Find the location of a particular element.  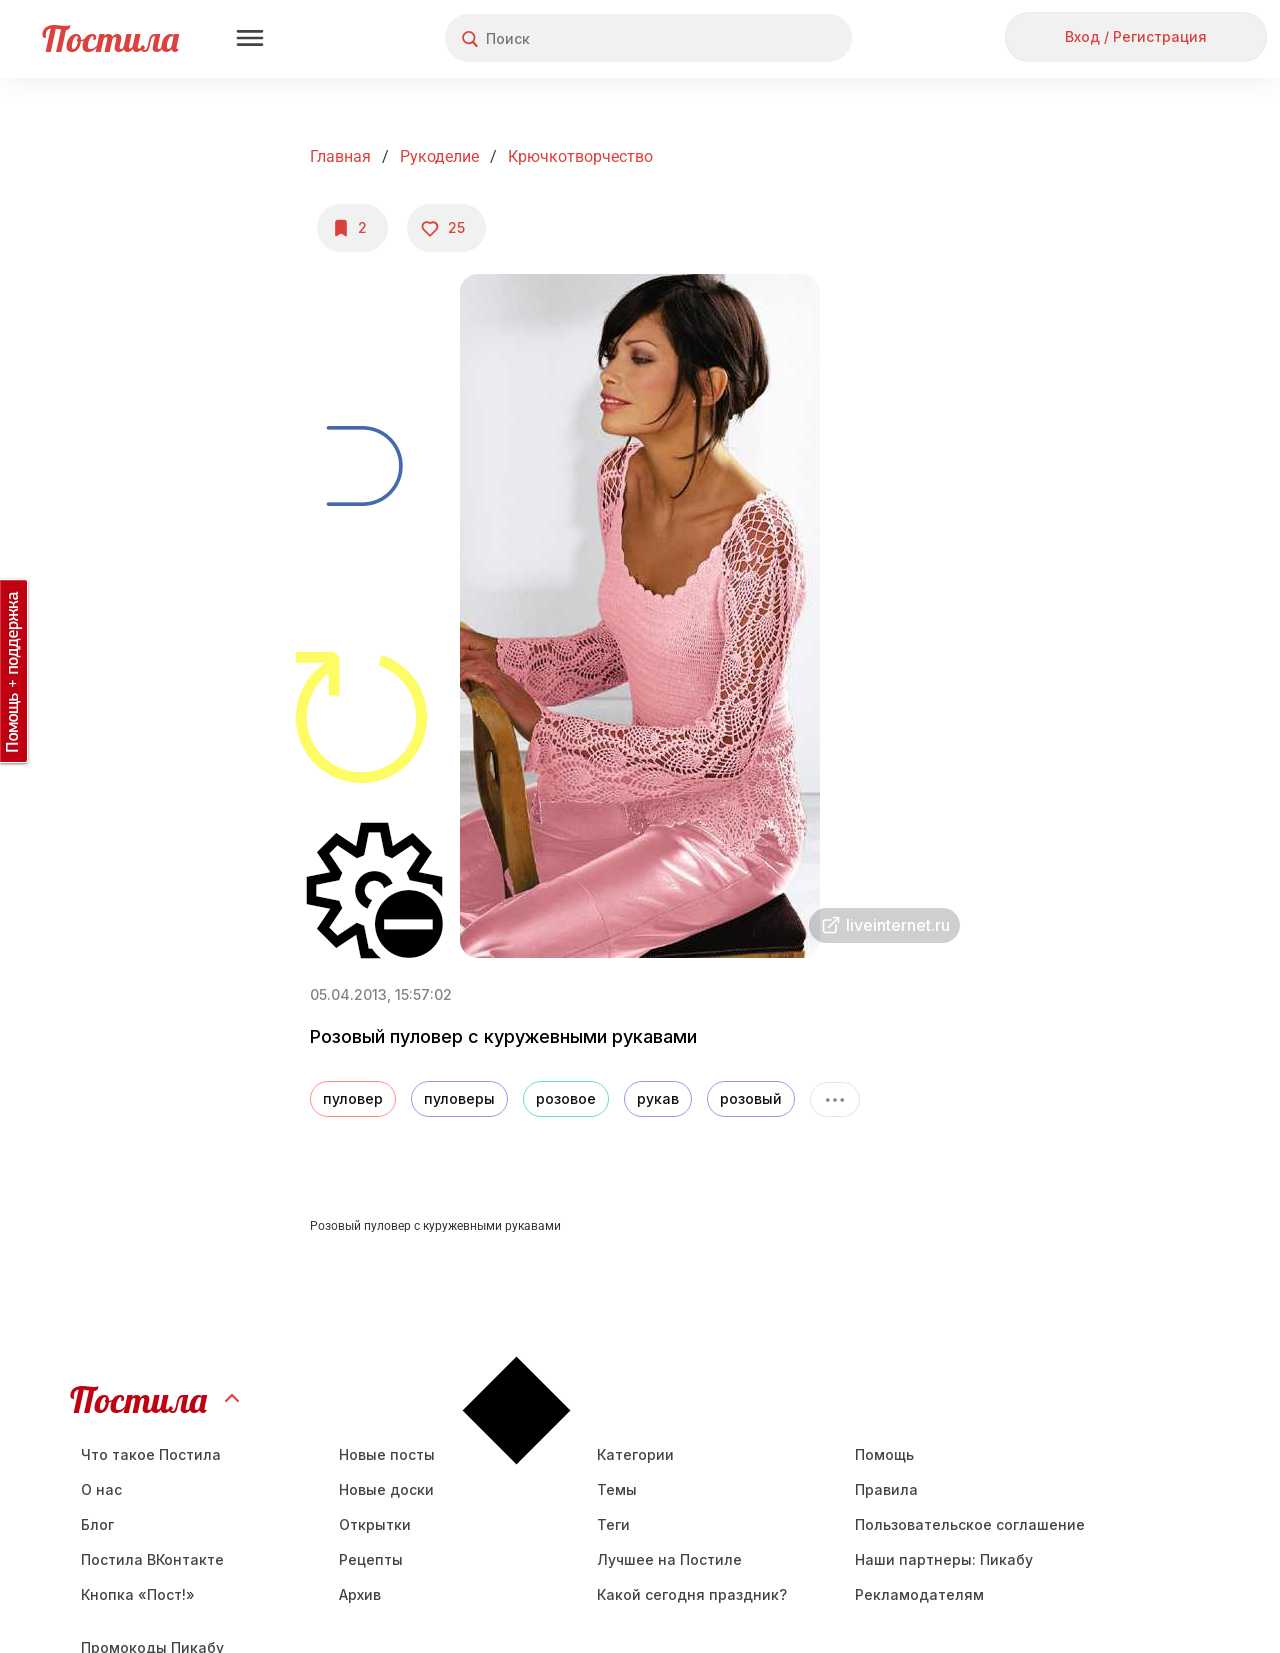

set a log breakpoint in code is located at coordinates (516, 1410).